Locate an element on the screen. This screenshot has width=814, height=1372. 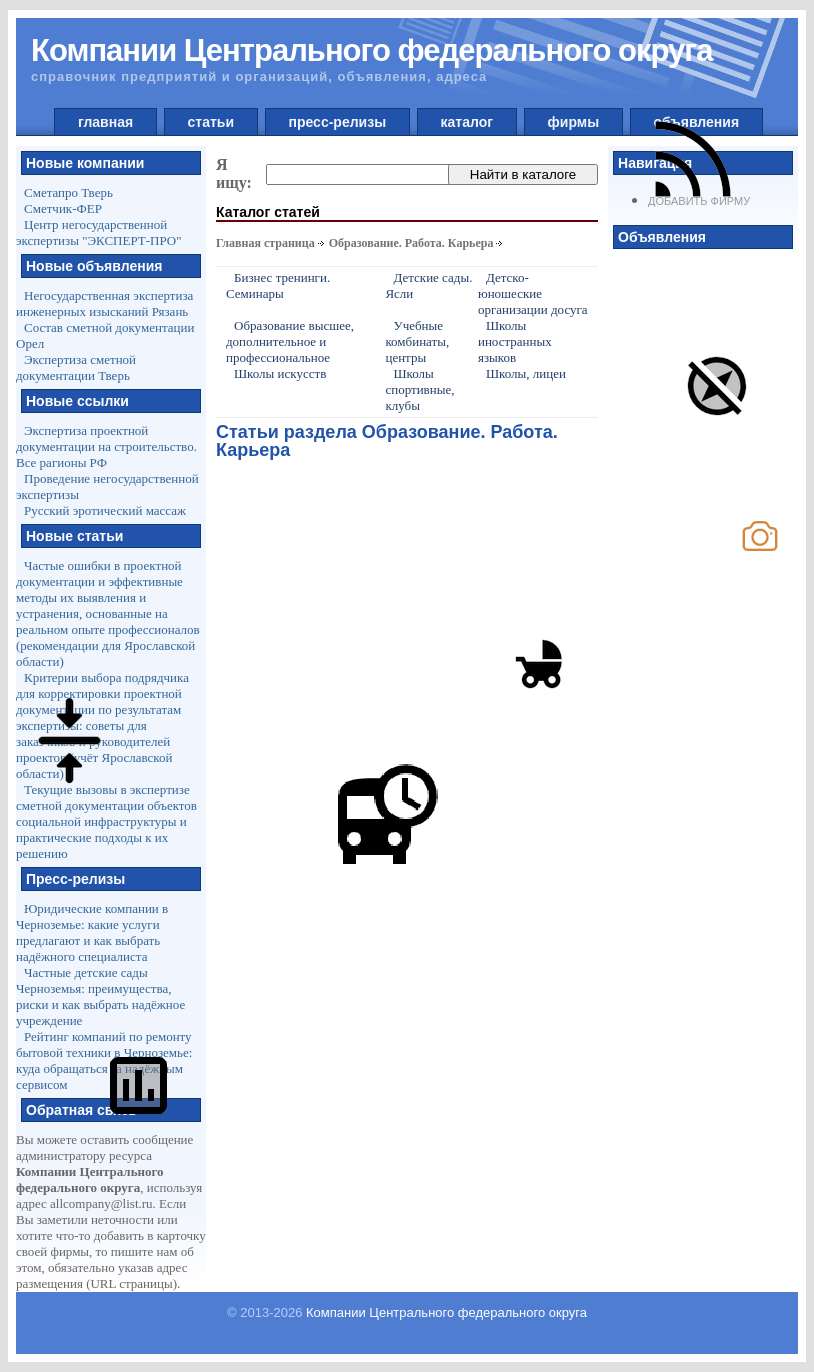
subscribe to an RSS feed is located at coordinates (693, 159).